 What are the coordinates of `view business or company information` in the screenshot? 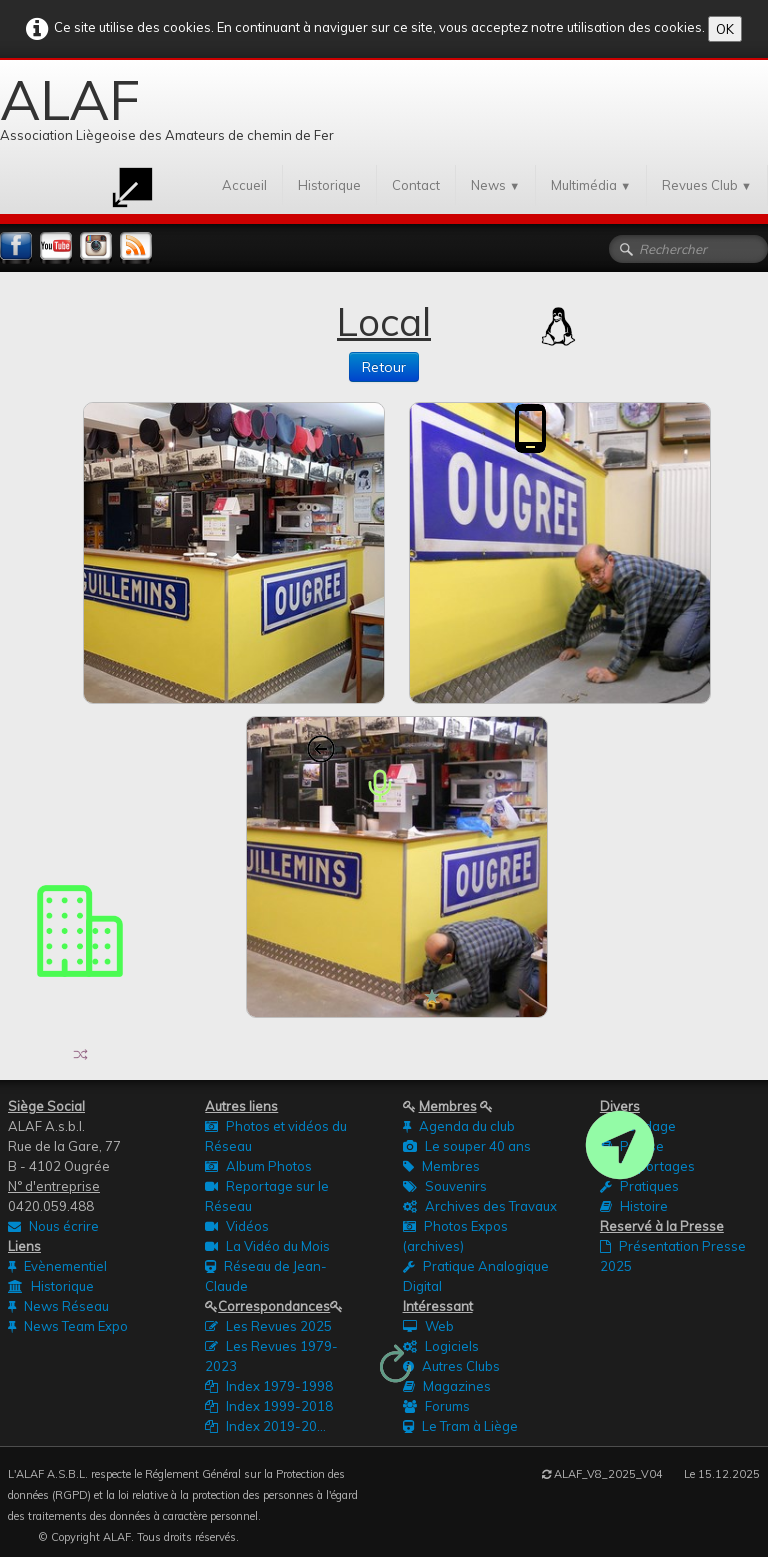 It's located at (80, 931).